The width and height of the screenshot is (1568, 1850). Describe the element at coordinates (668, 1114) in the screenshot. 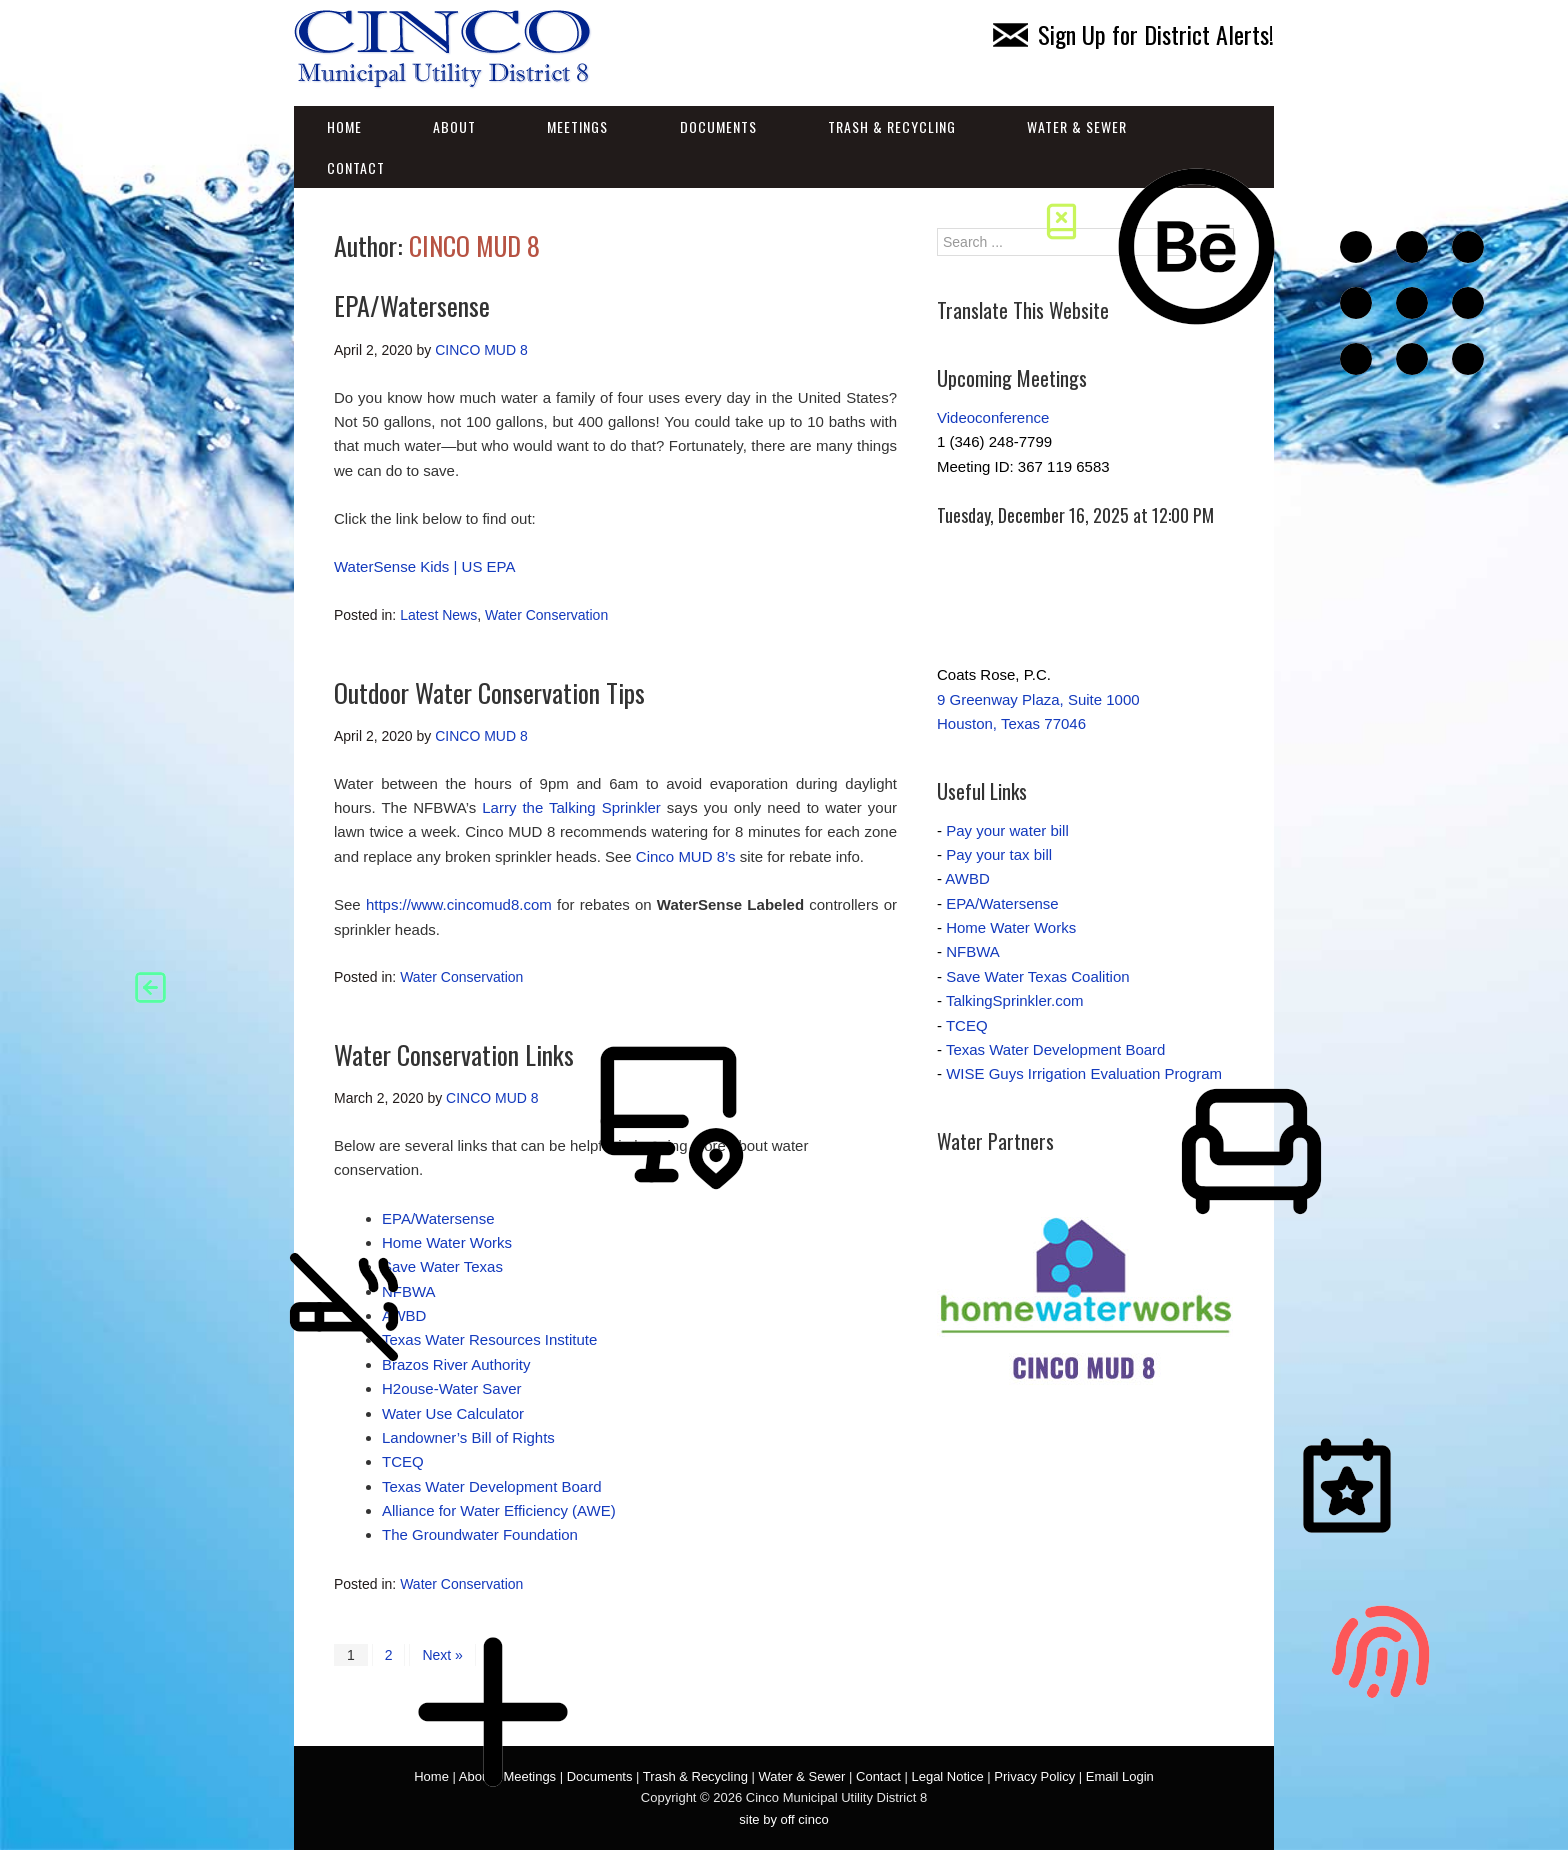

I see `view device location on map` at that location.